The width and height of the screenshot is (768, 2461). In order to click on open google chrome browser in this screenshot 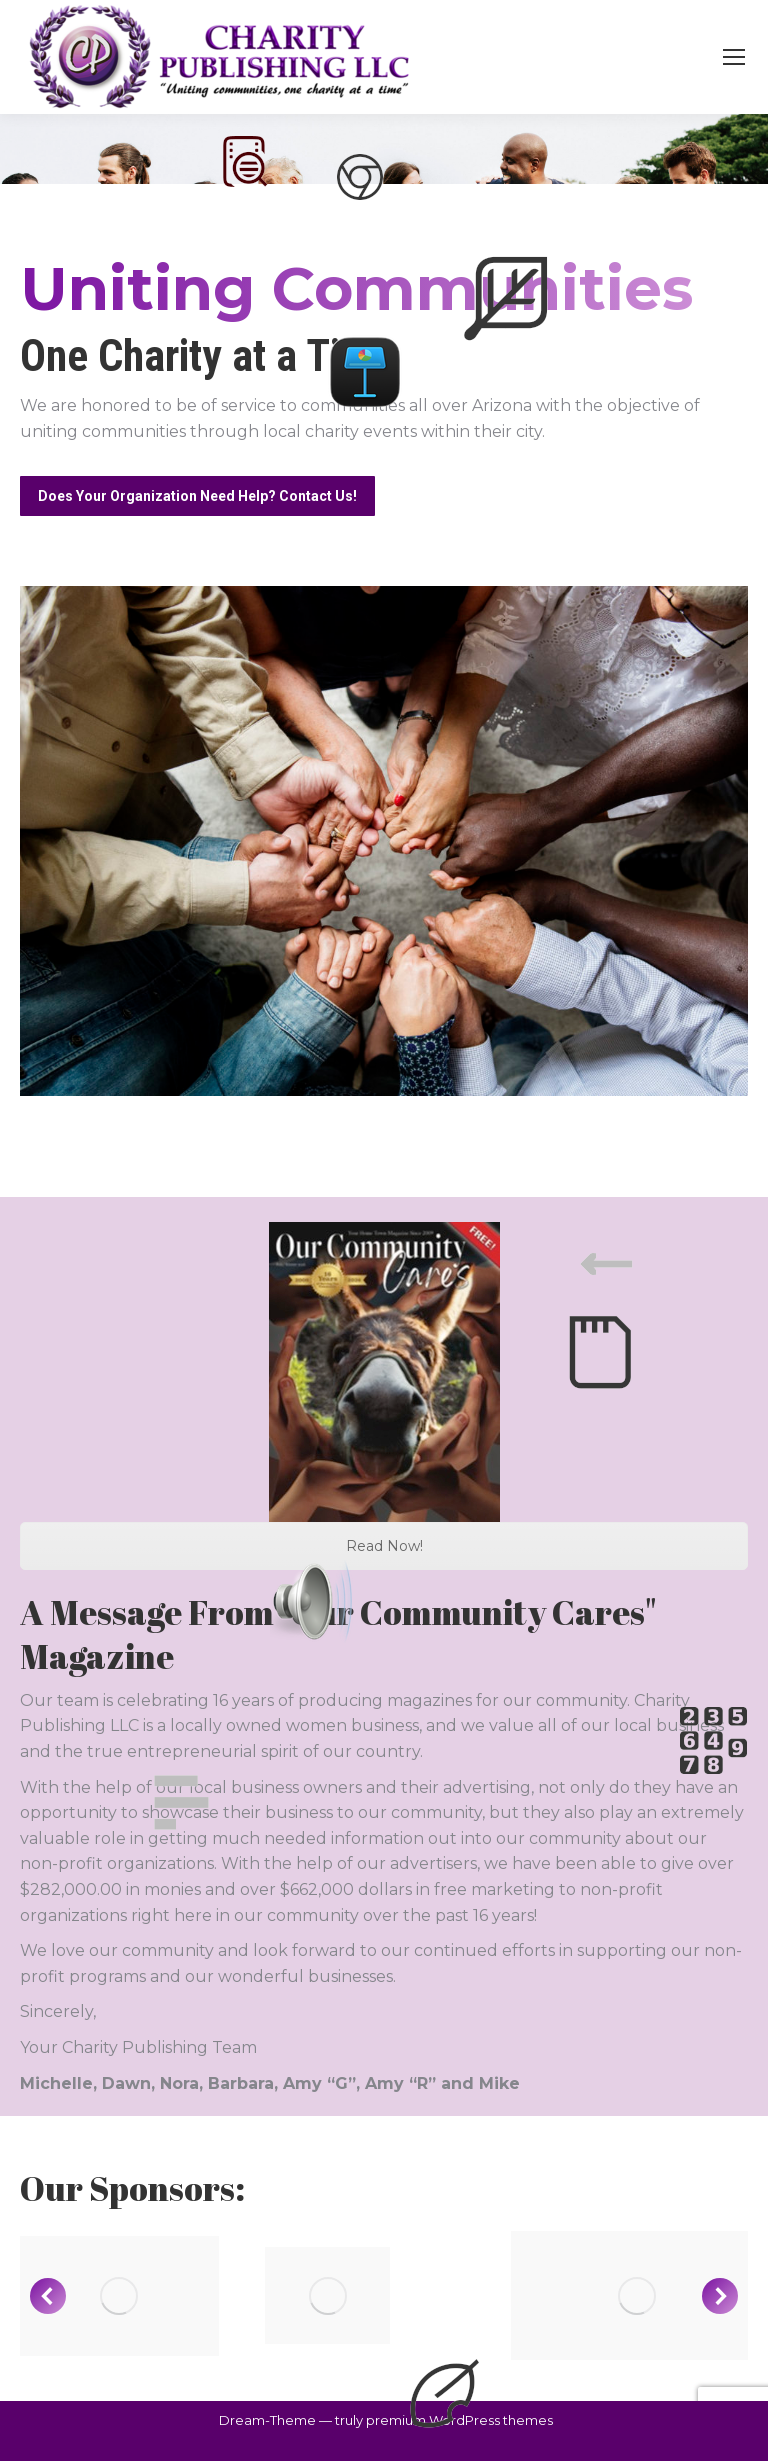, I will do `click(360, 177)`.